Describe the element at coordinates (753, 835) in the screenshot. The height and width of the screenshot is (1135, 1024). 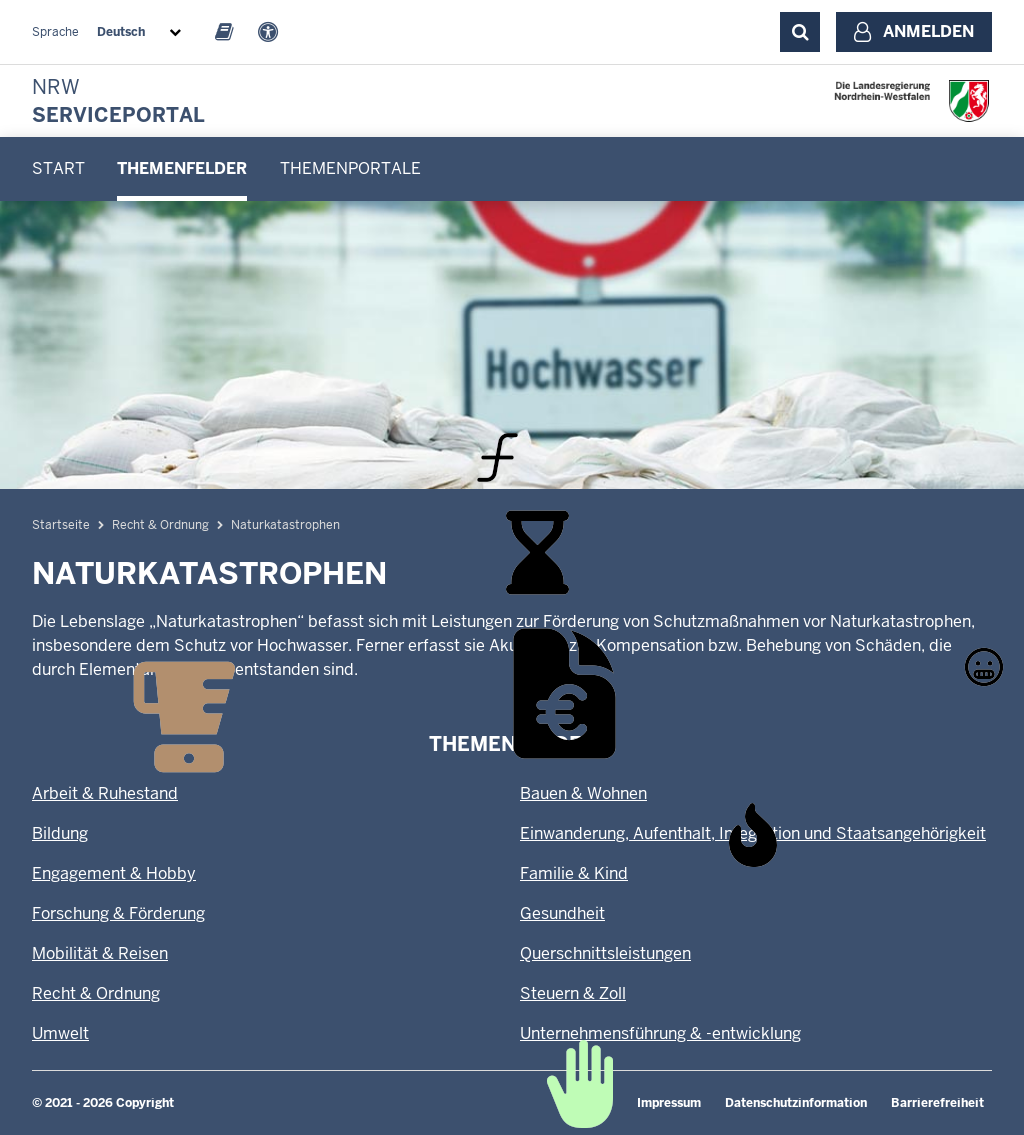
I see `indicates trending or popular content` at that location.